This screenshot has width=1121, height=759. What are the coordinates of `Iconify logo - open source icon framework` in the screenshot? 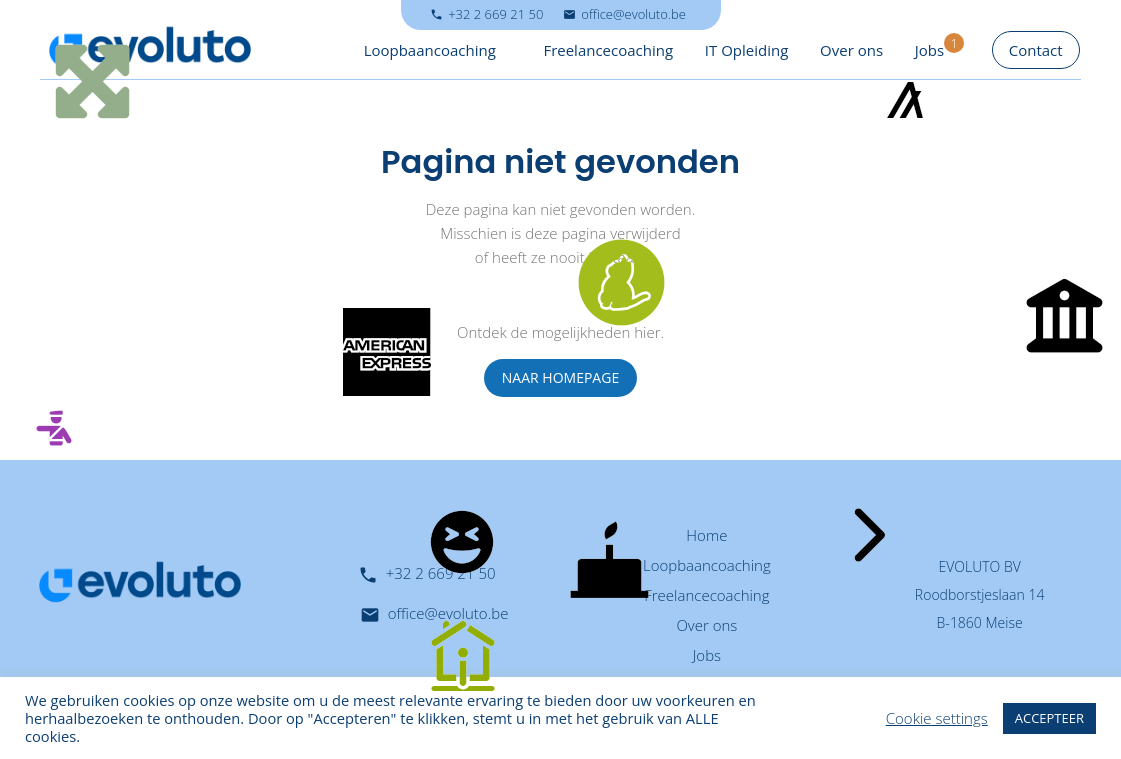 It's located at (463, 656).